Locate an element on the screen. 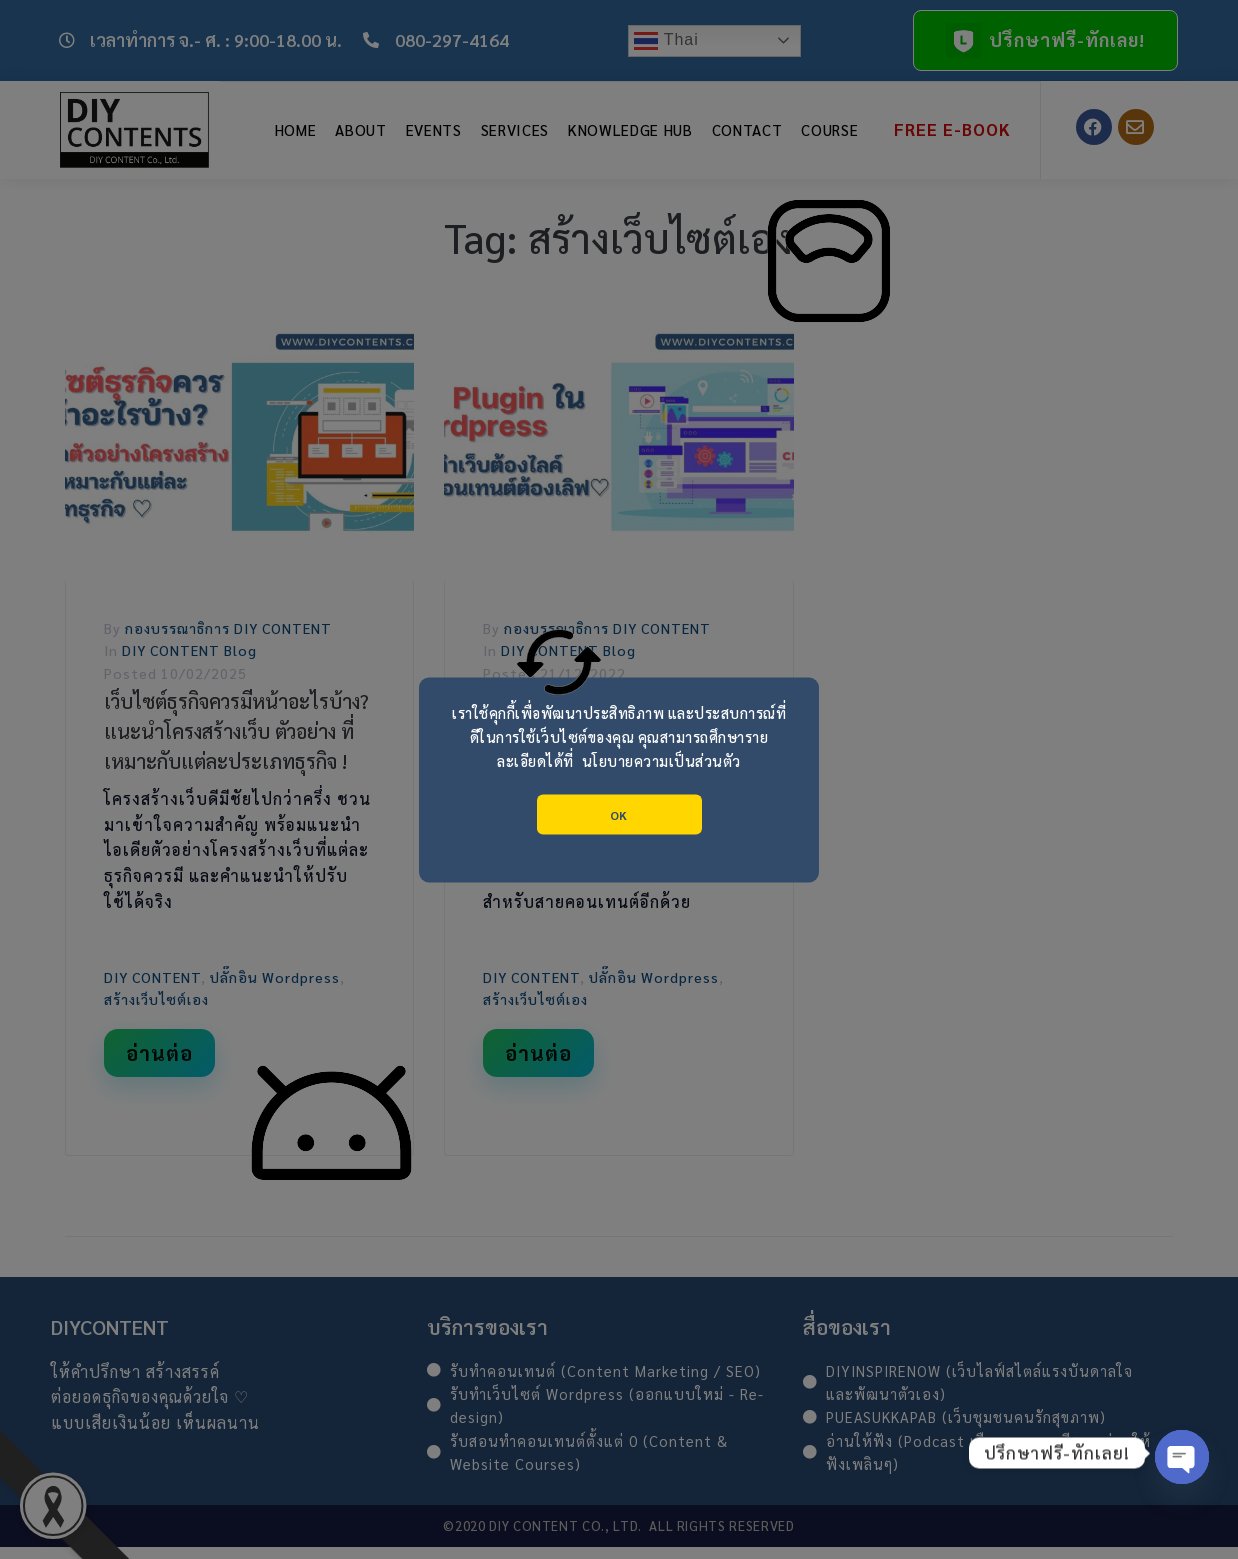  android operating system indicator is located at coordinates (331, 1128).